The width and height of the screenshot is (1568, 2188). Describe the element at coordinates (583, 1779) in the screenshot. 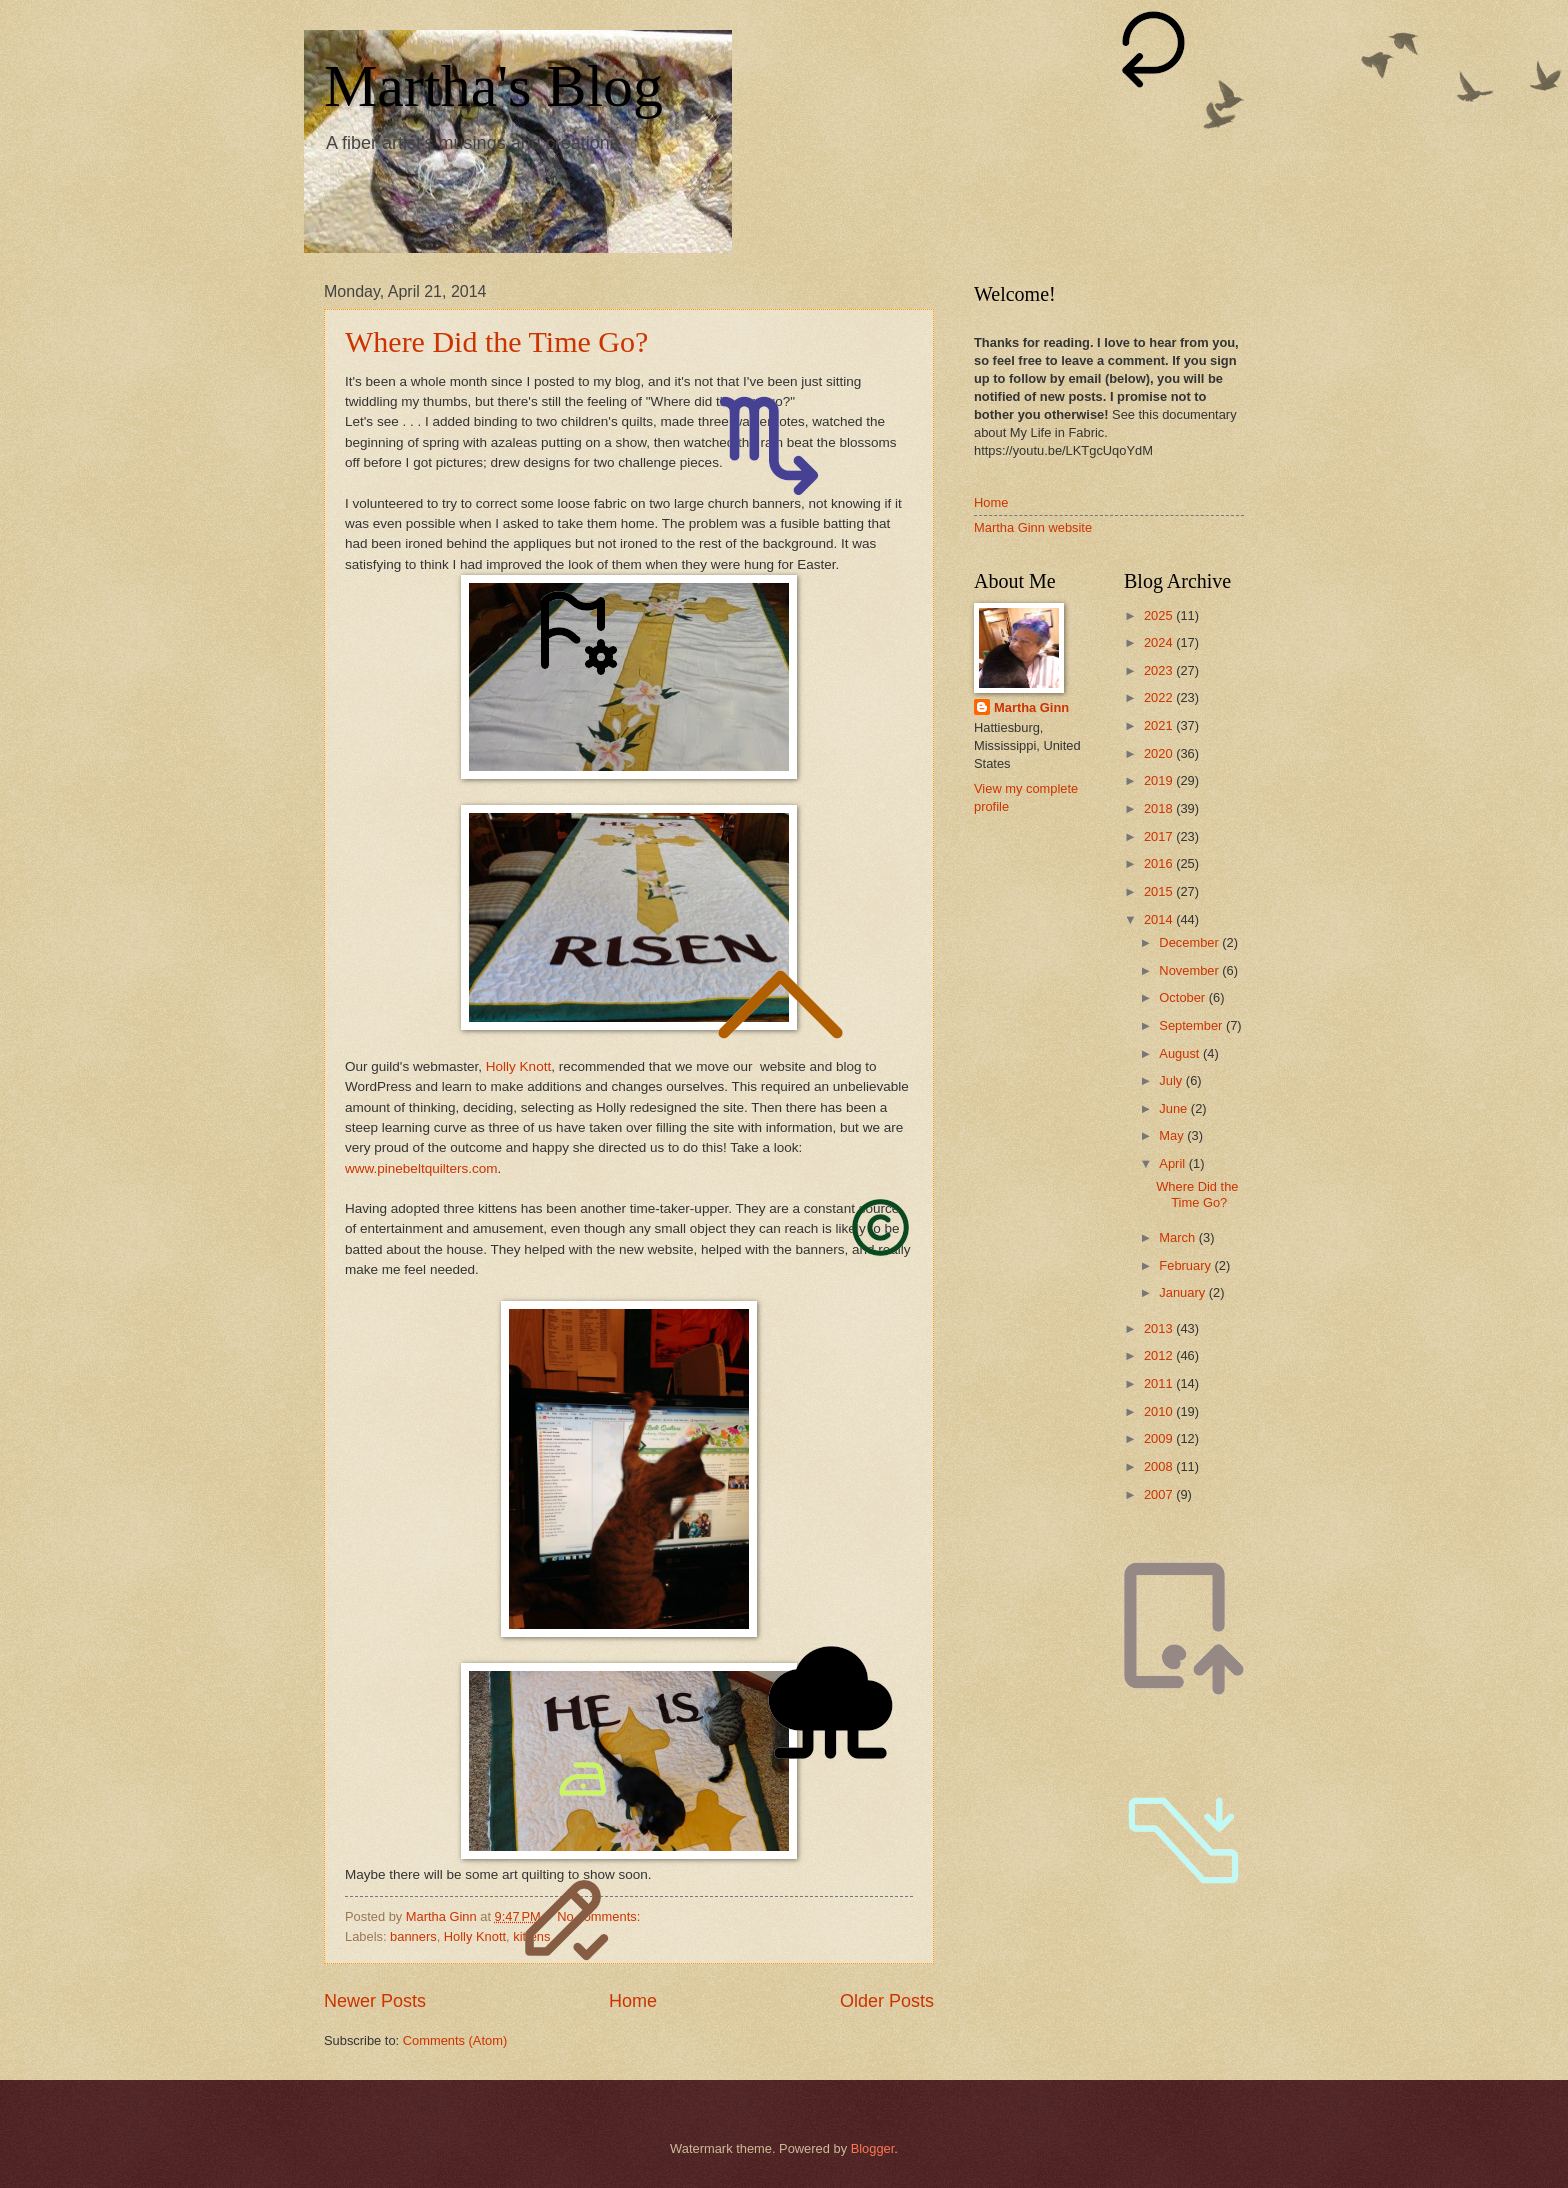

I see `iron clothing or fabric care` at that location.